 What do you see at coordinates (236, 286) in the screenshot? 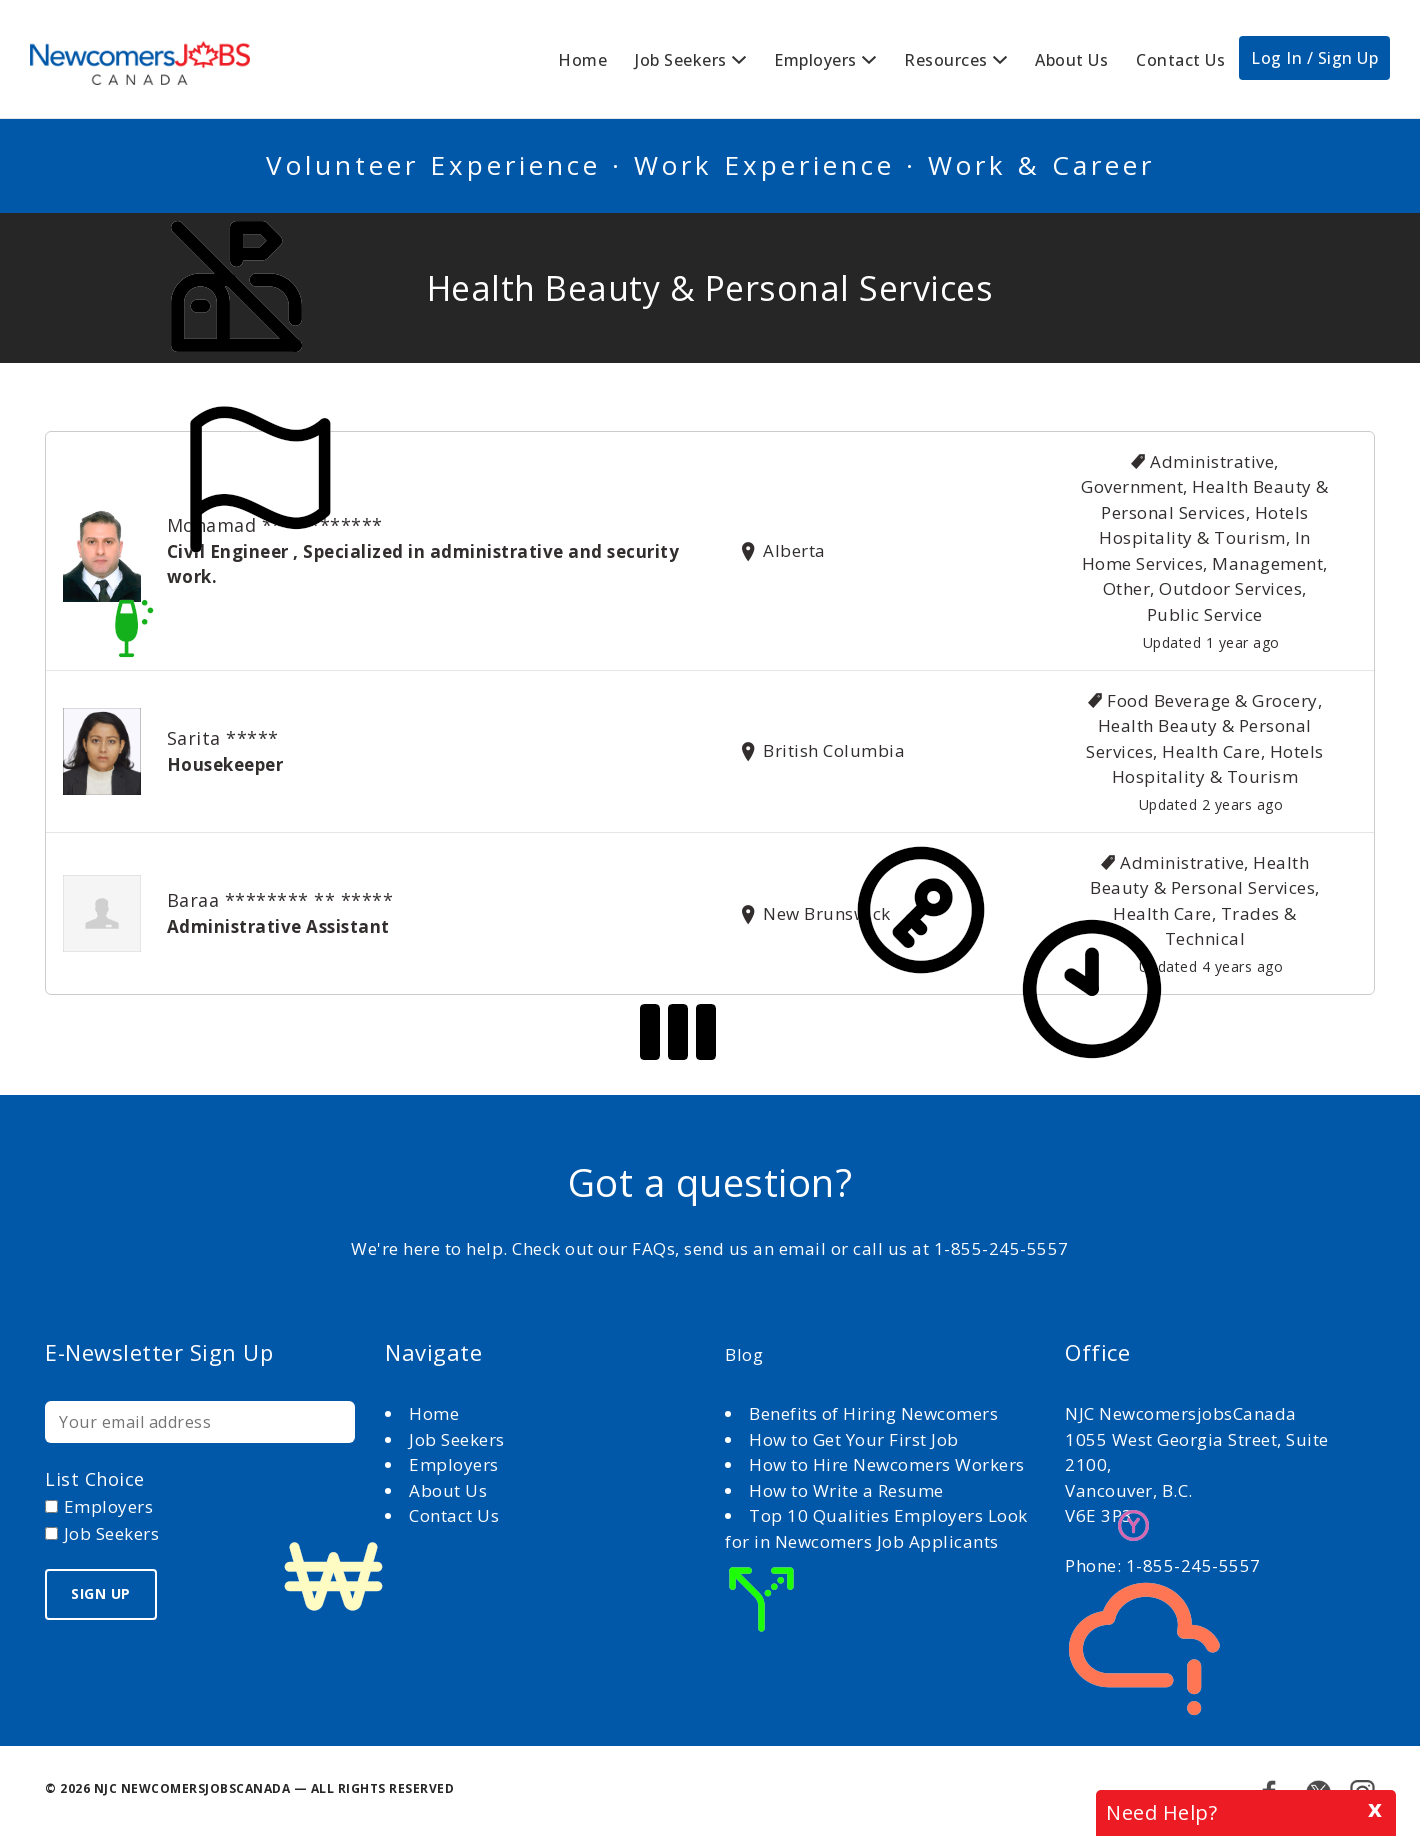
I see `mailbox notifications disabled` at bounding box center [236, 286].